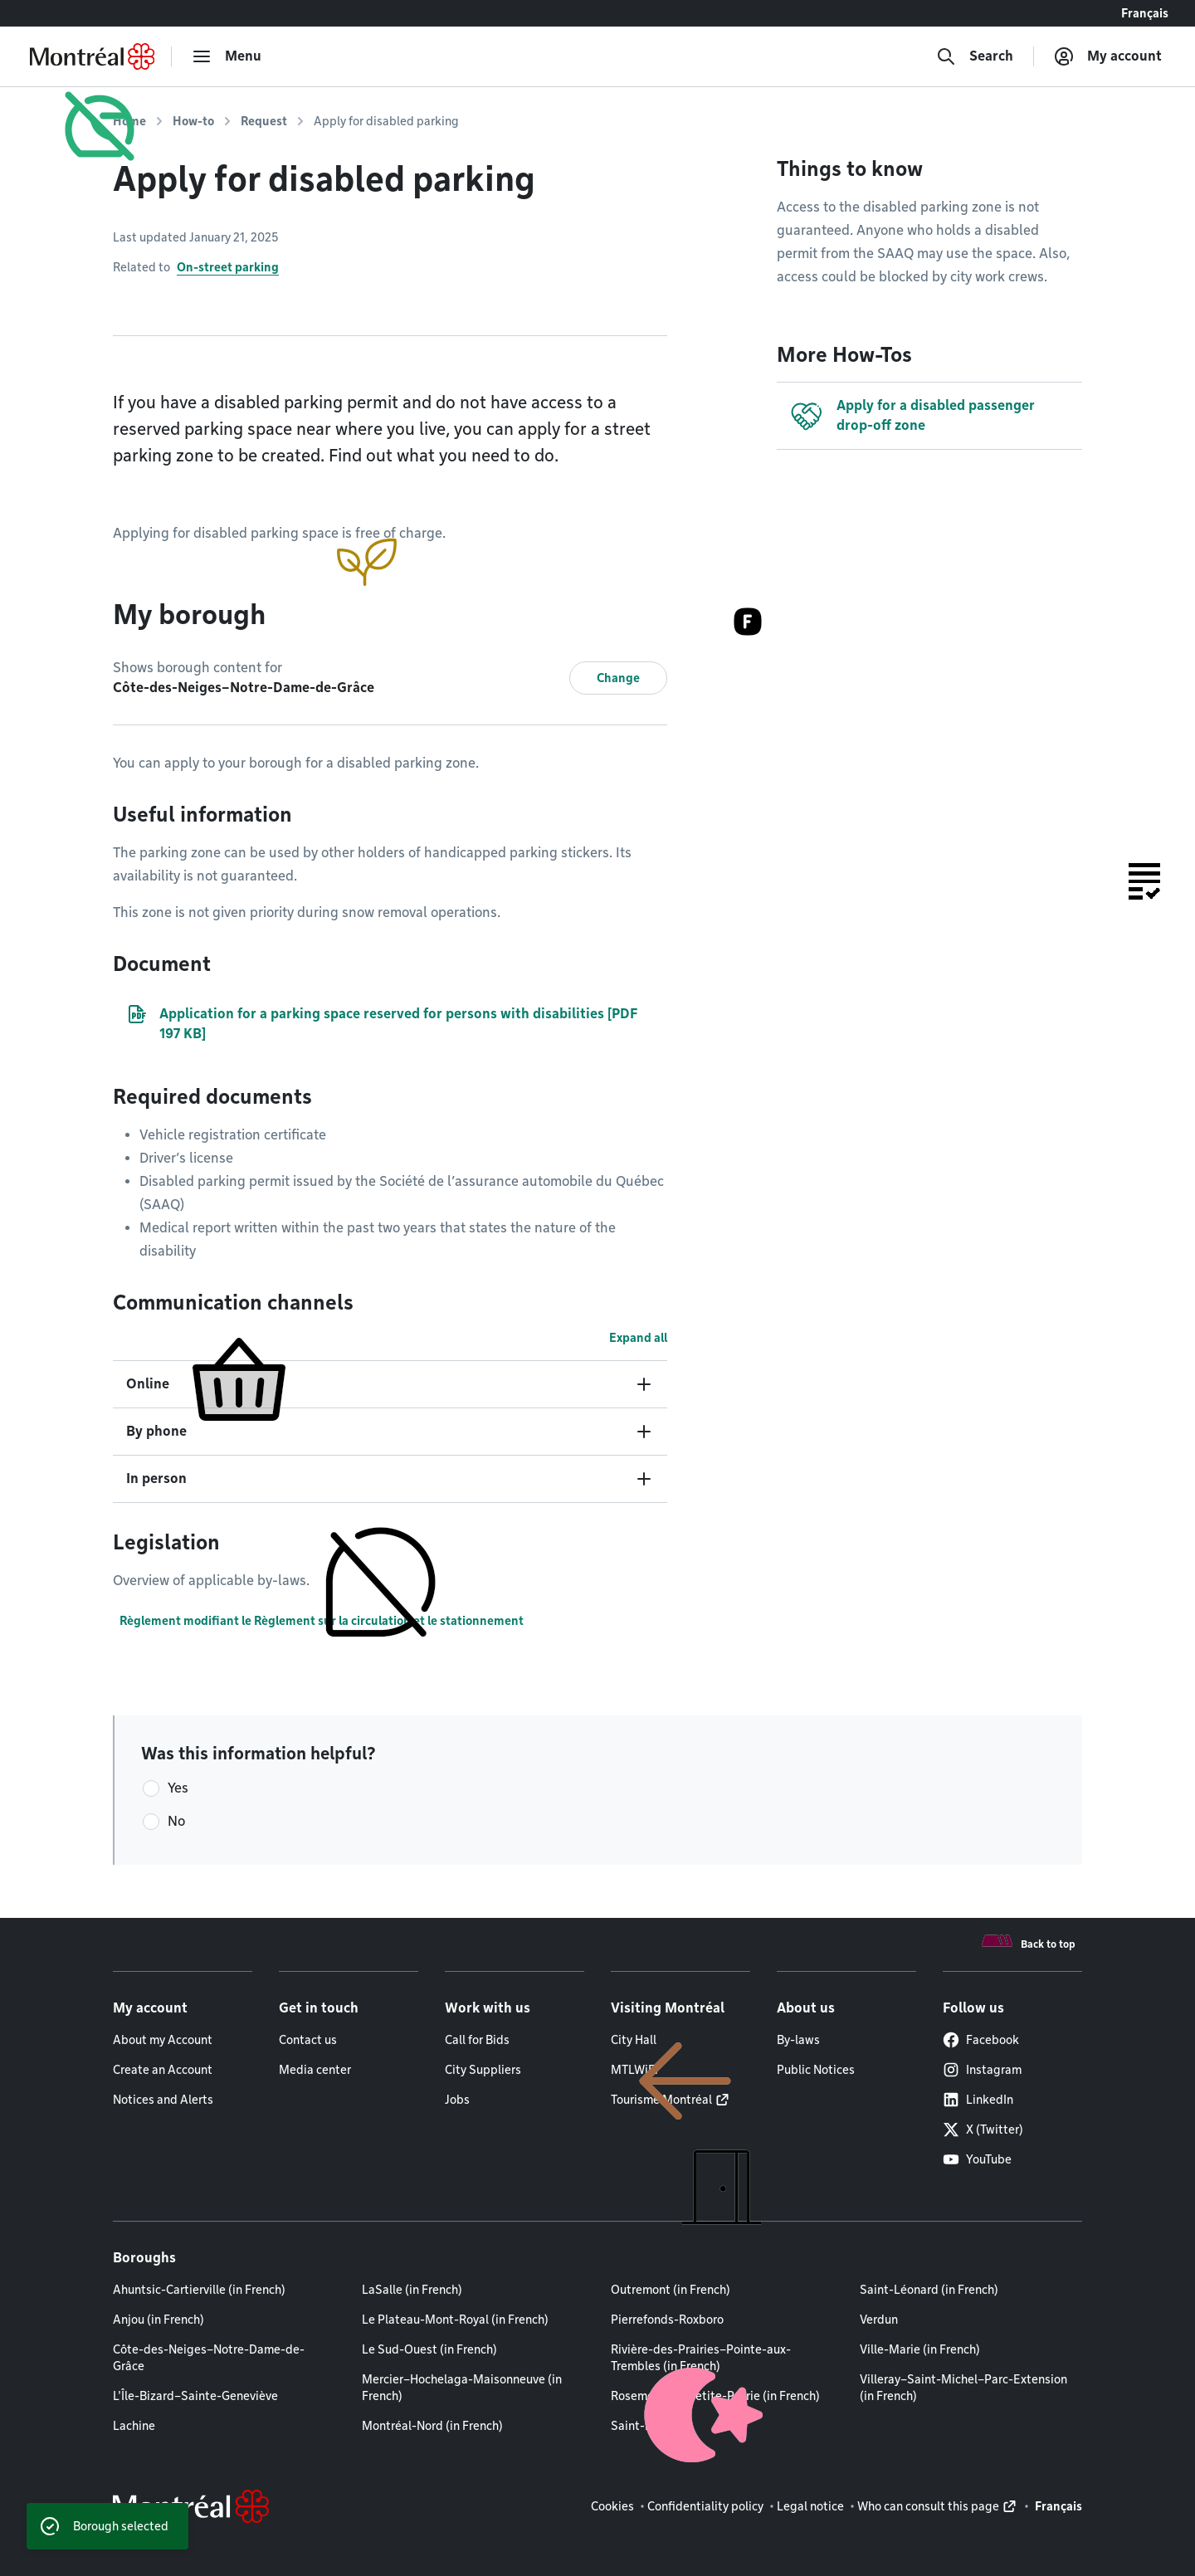  I want to click on view grading or assessment results, so click(1144, 881).